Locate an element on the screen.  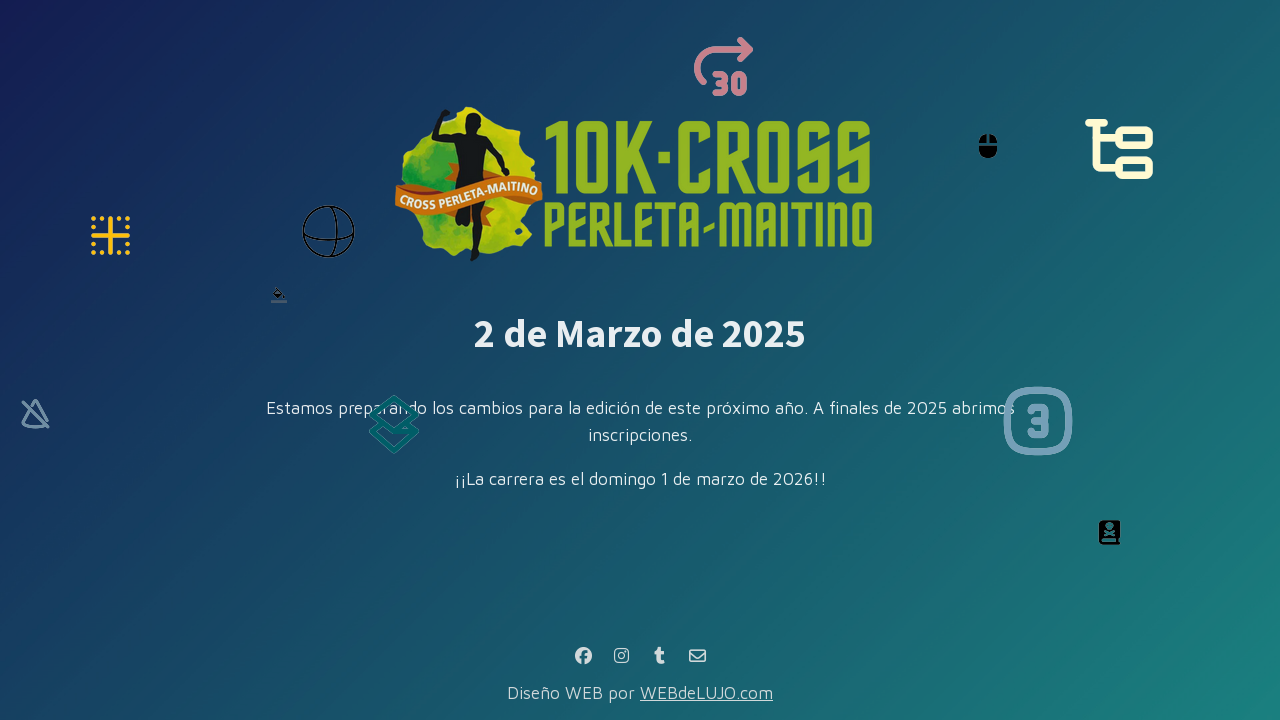
view subtasks within a project is located at coordinates (1119, 149).